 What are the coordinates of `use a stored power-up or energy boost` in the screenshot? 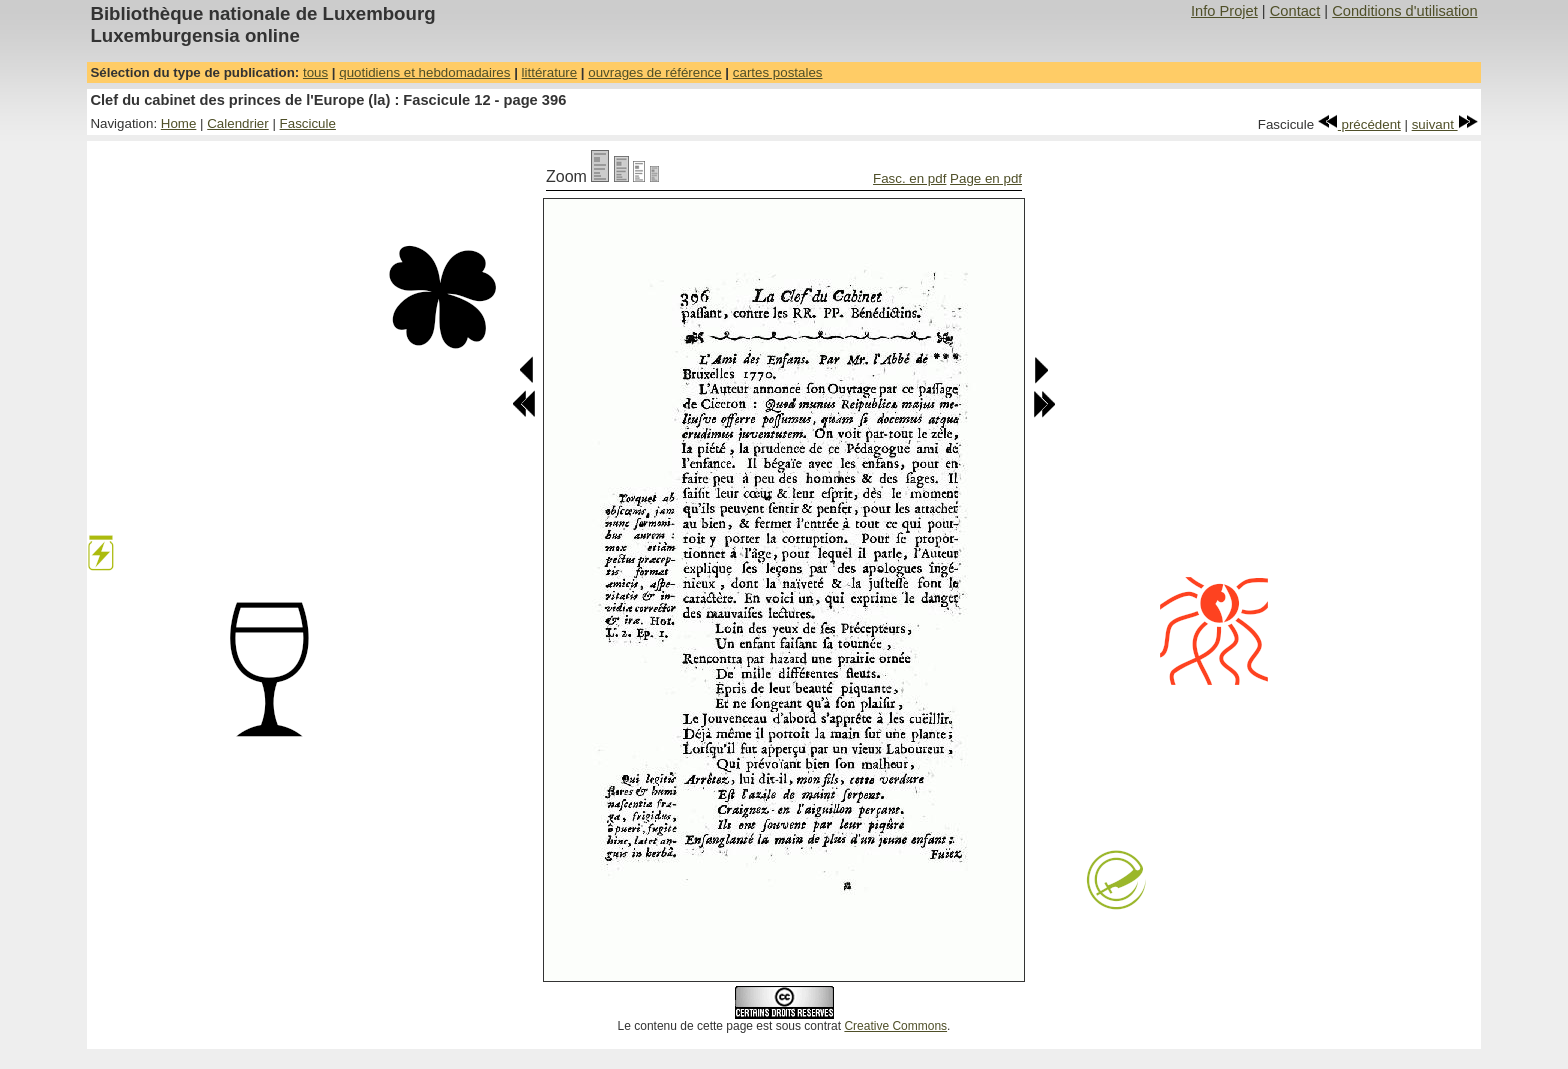 It's located at (100, 552).